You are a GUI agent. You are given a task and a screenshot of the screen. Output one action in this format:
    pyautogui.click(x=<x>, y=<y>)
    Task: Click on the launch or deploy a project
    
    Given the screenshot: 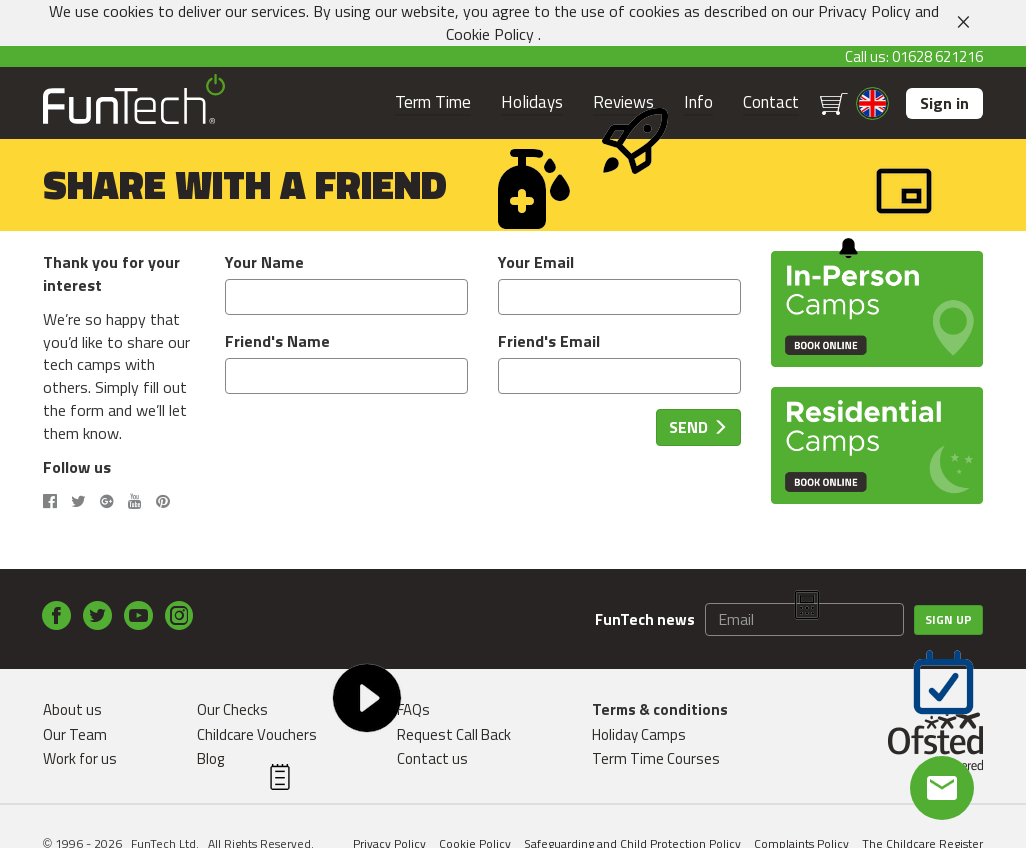 What is the action you would take?
    pyautogui.click(x=635, y=141)
    